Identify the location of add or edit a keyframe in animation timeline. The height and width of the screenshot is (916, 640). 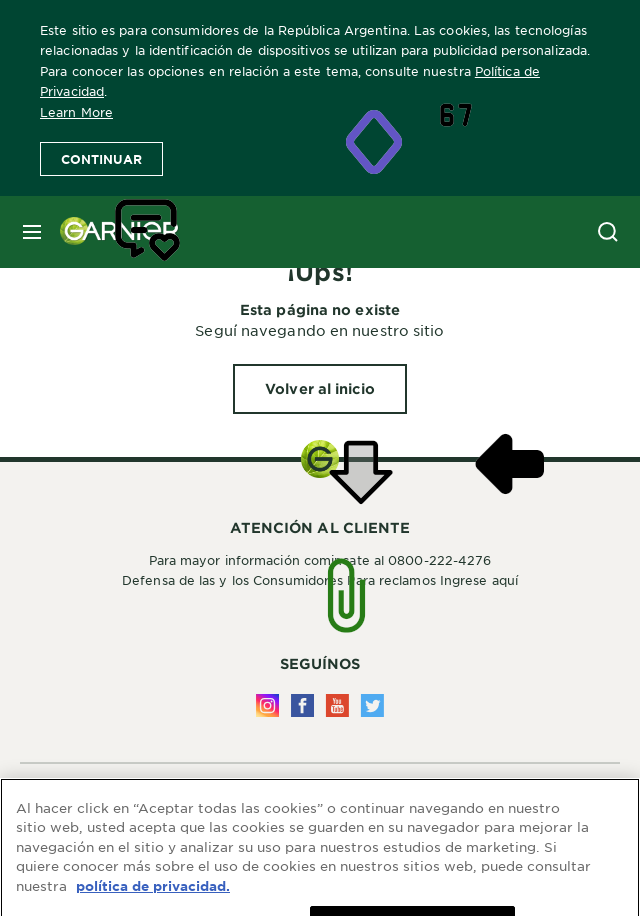
(374, 142).